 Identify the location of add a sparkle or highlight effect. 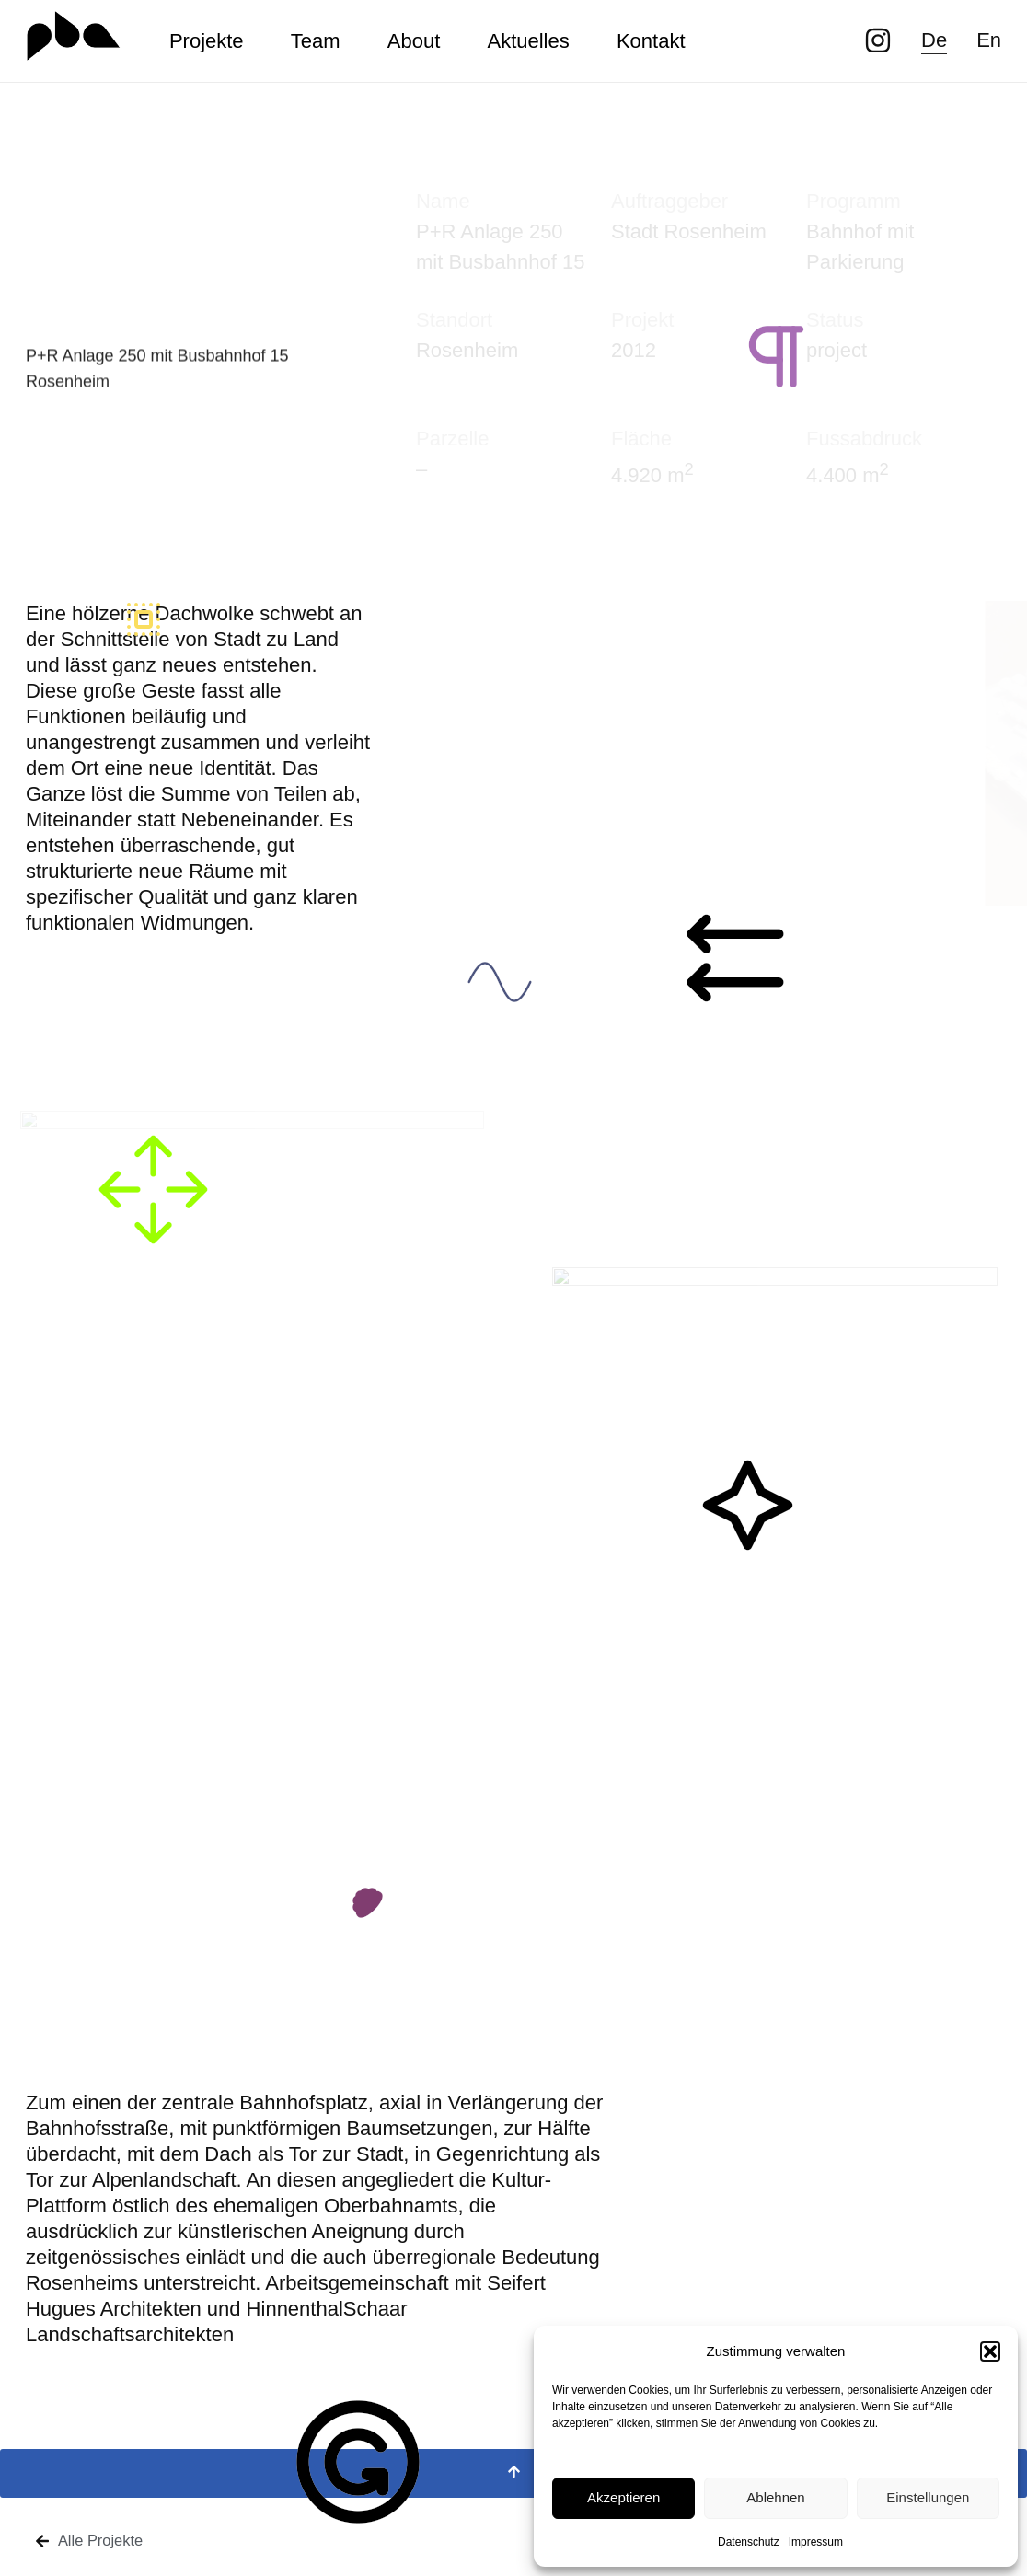
(747, 1505).